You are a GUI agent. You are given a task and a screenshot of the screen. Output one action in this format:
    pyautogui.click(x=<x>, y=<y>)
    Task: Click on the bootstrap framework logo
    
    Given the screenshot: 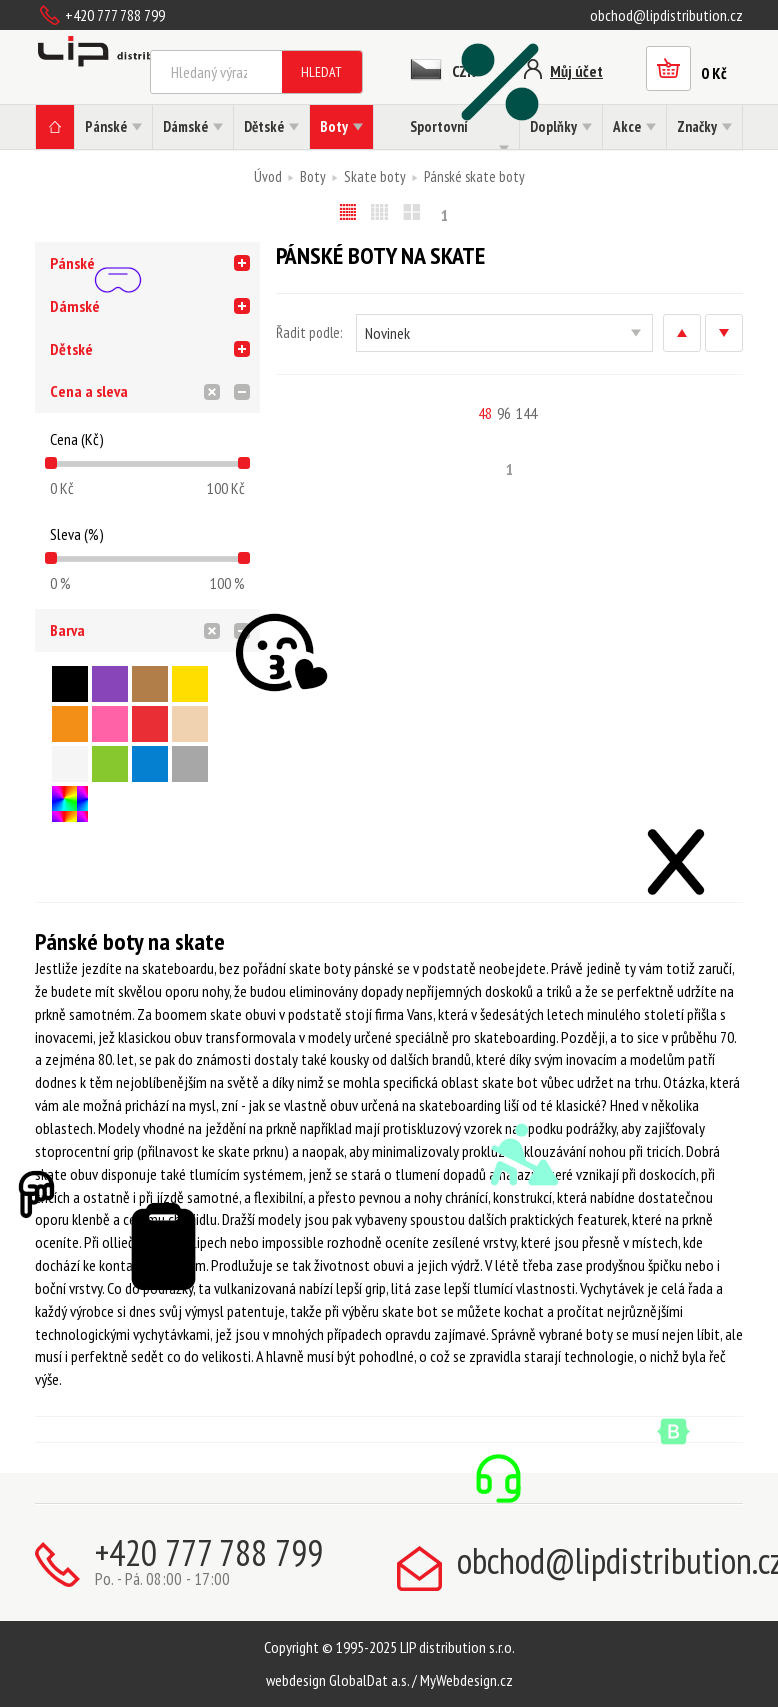 What is the action you would take?
    pyautogui.click(x=673, y=1431)
    